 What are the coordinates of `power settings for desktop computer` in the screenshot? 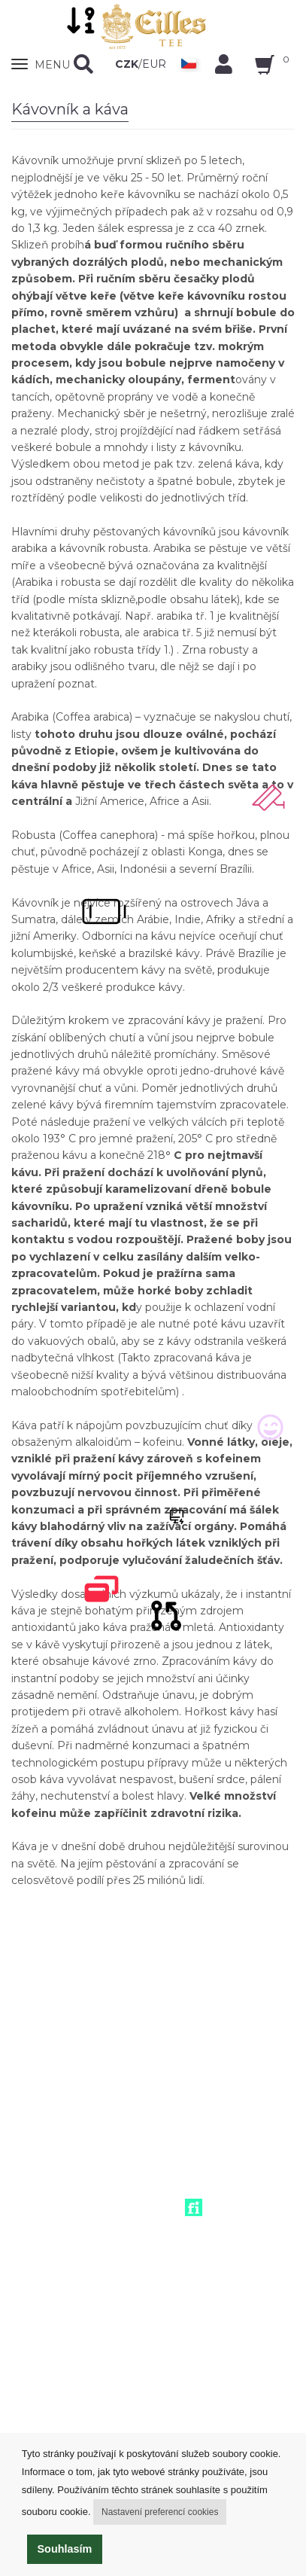 It's located at (177, 1517).